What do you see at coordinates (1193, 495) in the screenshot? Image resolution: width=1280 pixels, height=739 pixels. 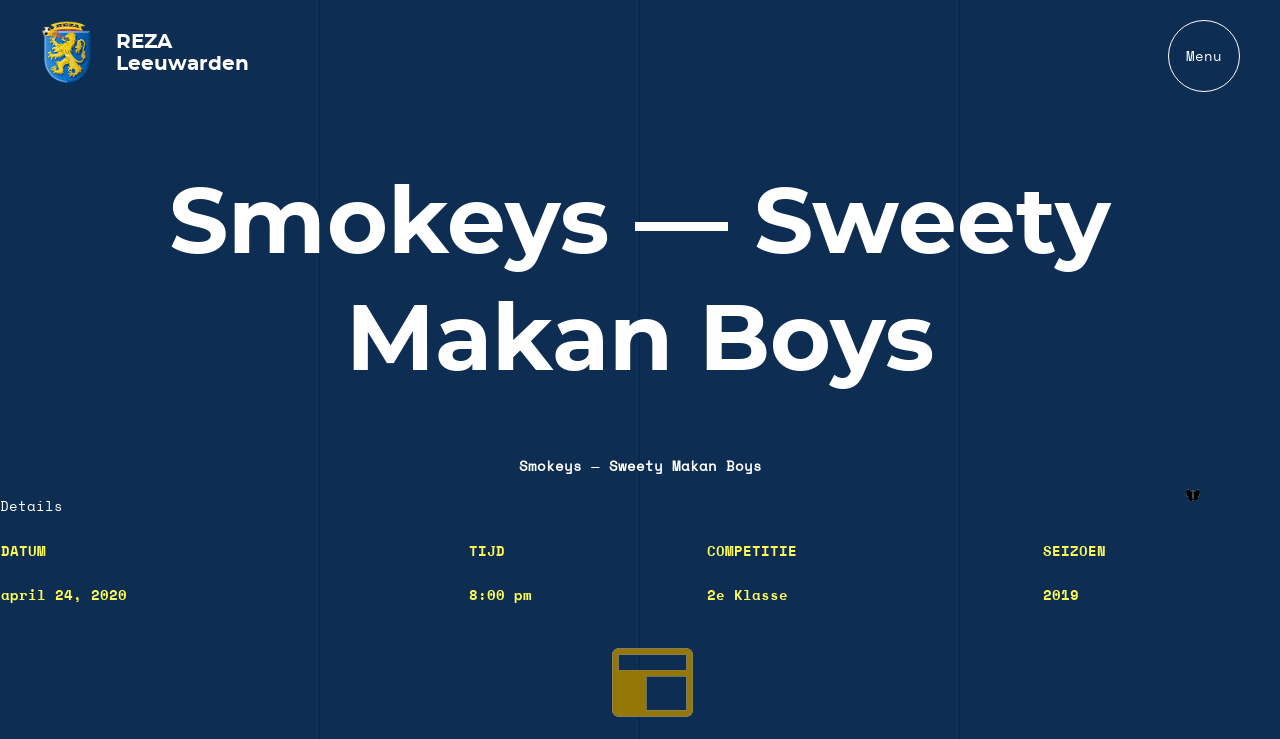 I see `decorative nature or wildlife category indicator` at bounding box center [1193, 495].